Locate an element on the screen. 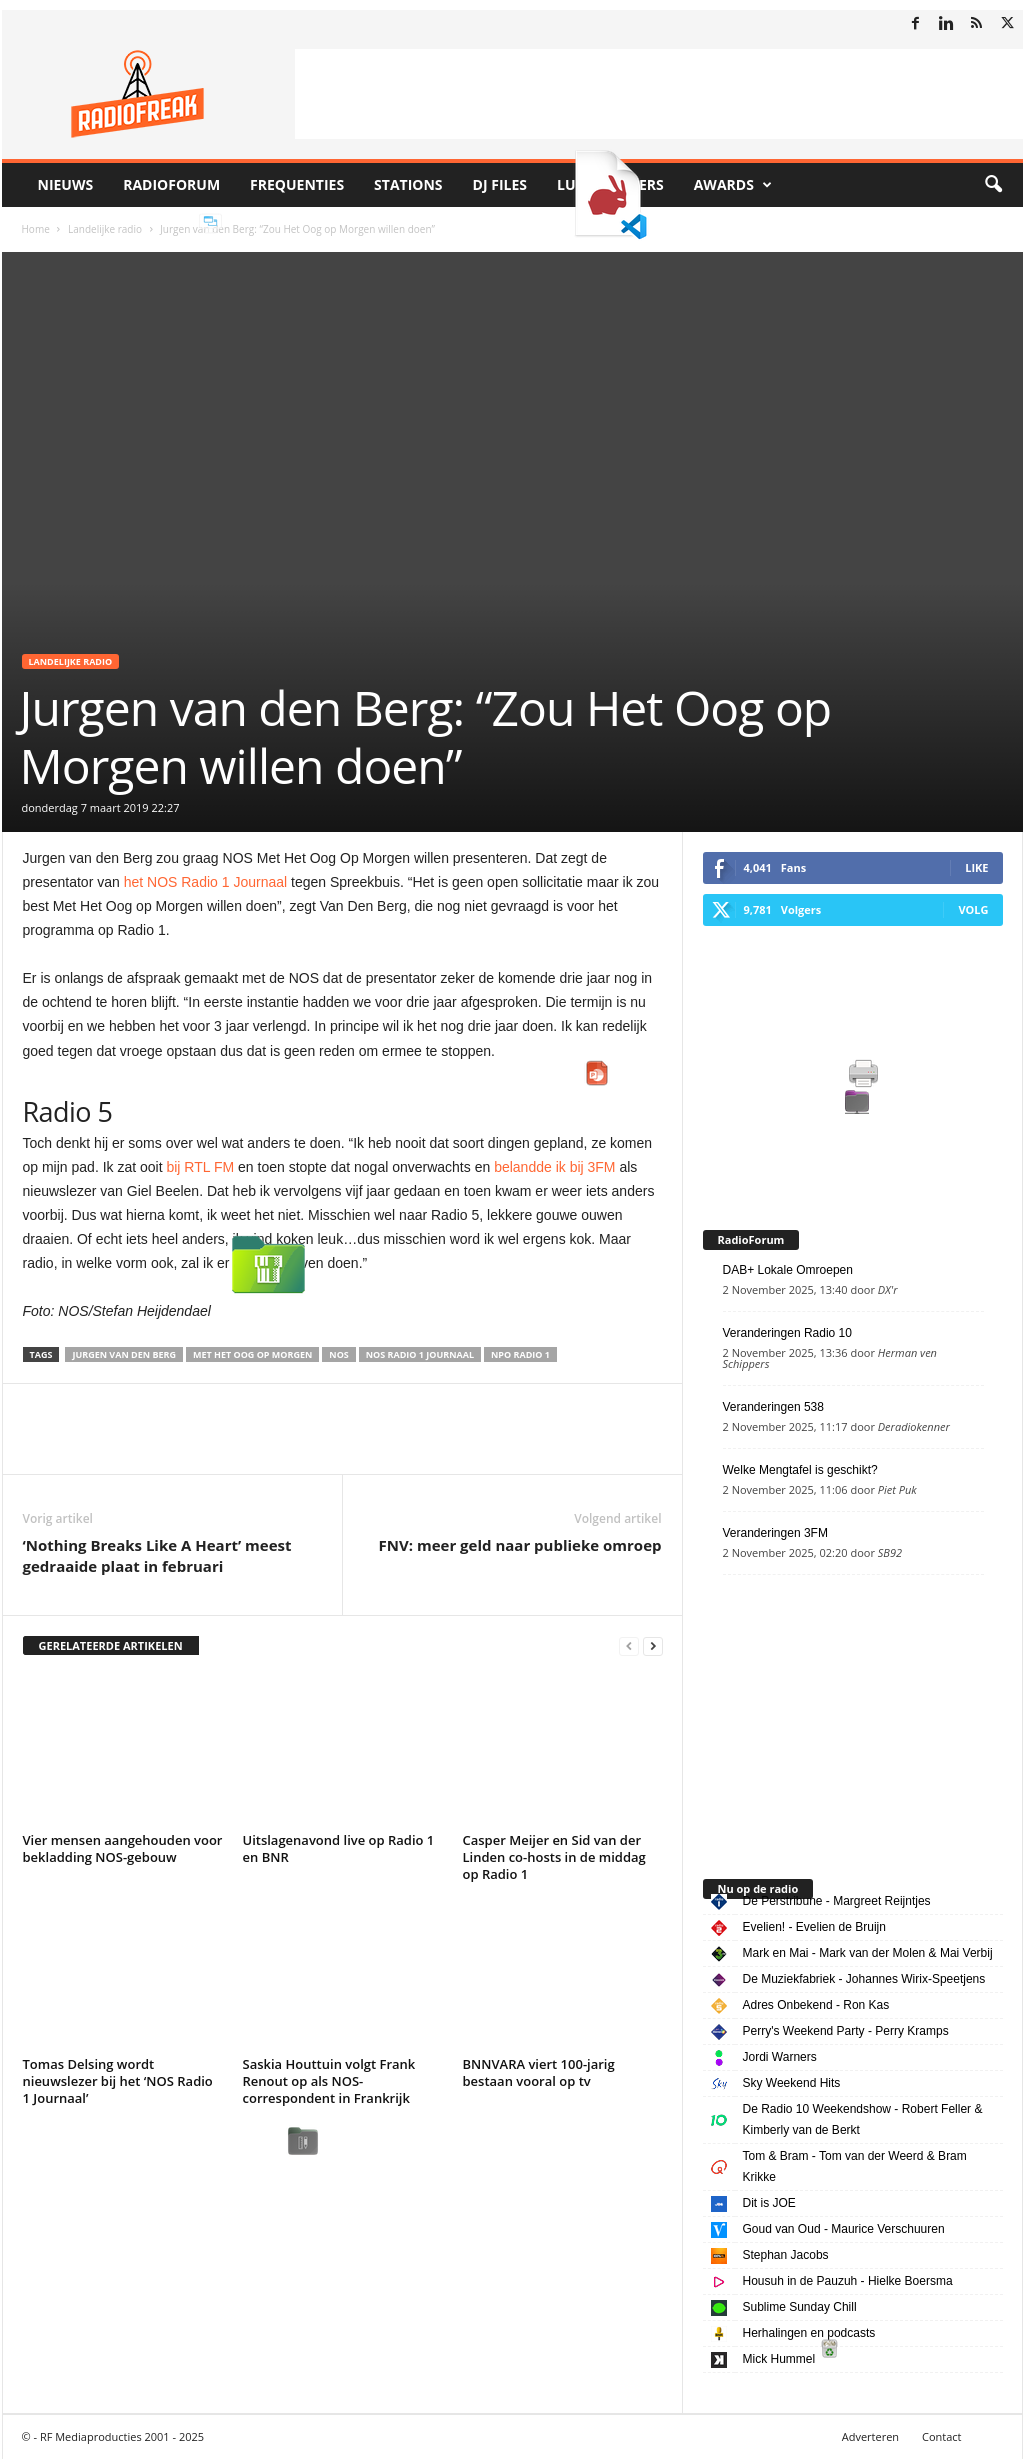 The width and height of the screenshot is (1024, 2459). indicates the trash bin contains deleted items is located at coordinates (829, 2348).